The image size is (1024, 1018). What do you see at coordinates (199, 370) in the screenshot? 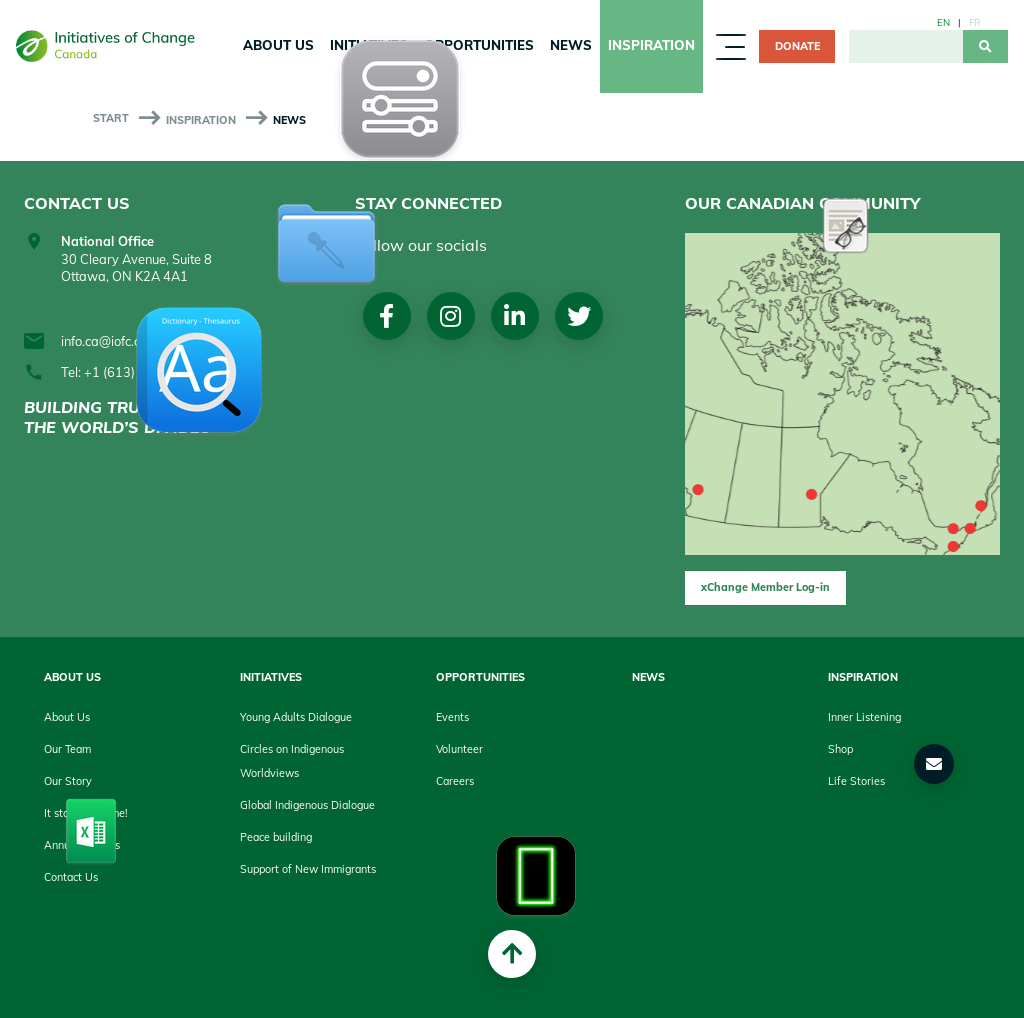
I see `open eudic dictionary app` at bounding box center [199, 370].